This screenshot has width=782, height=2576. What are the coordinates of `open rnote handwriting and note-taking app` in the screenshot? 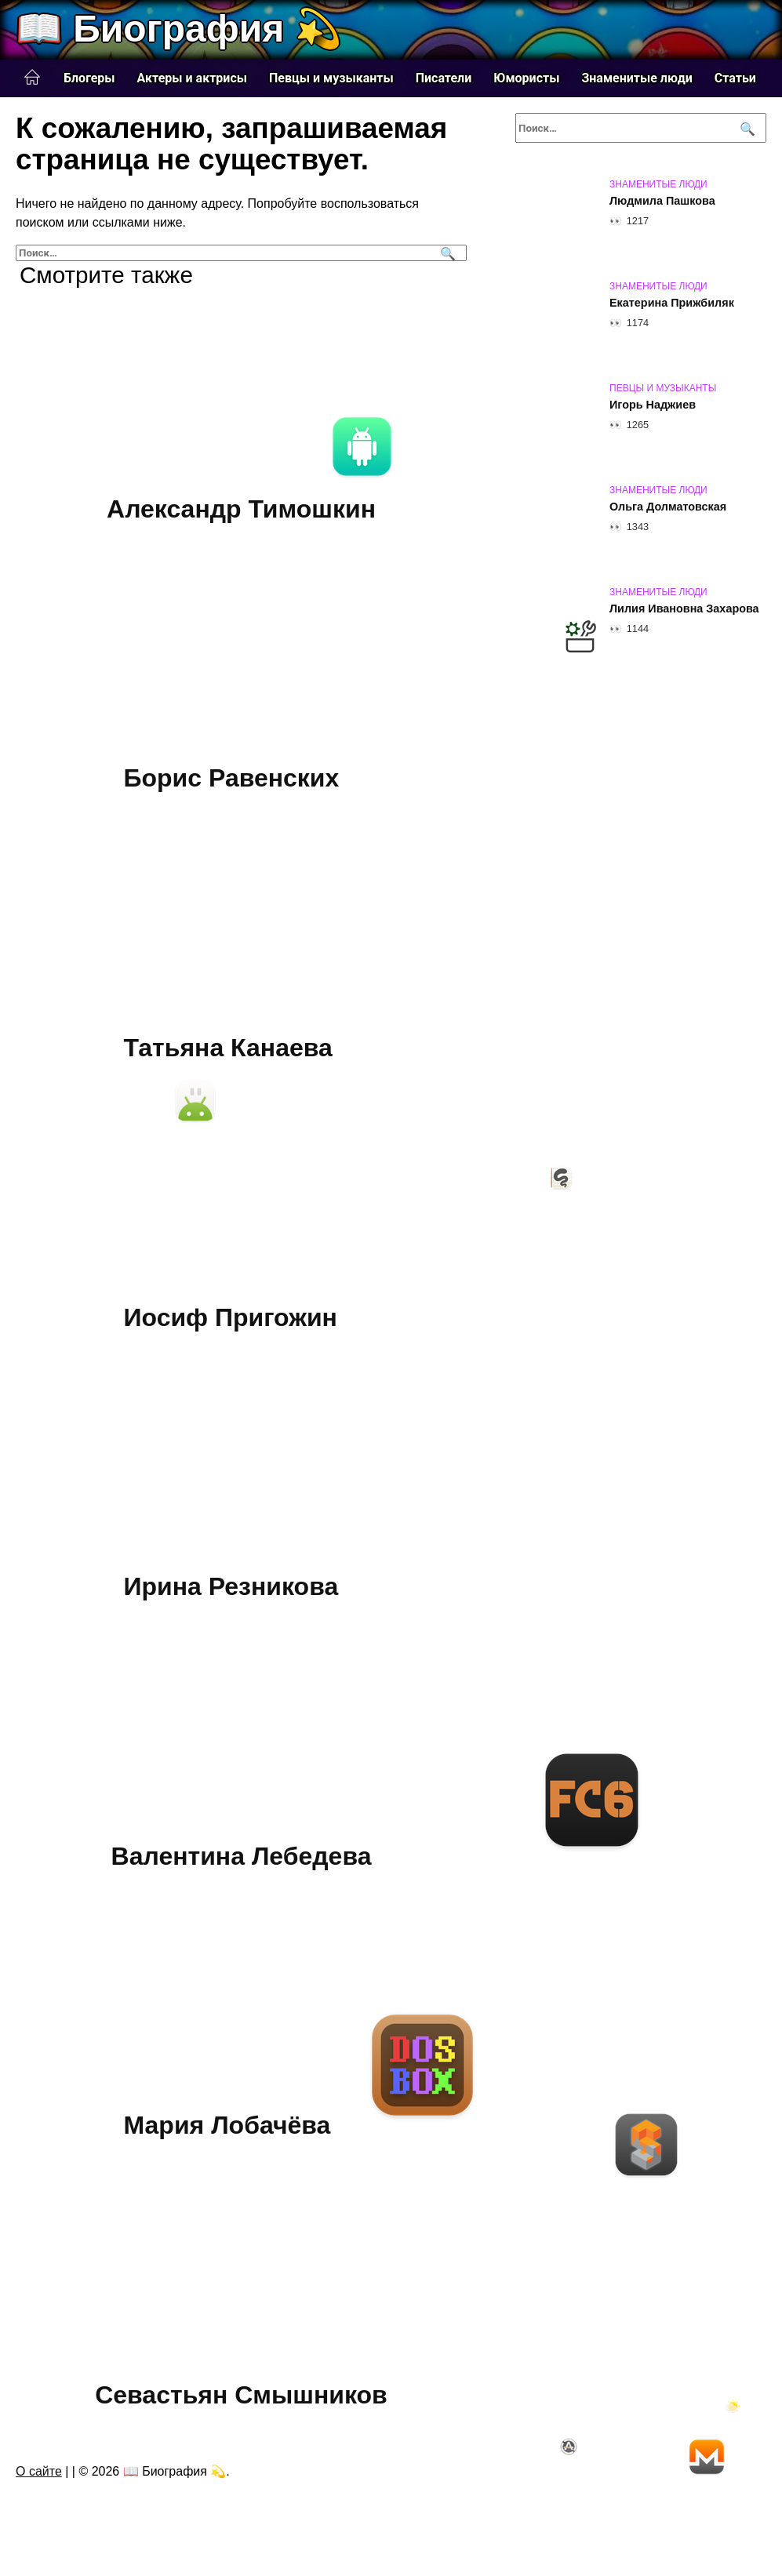 It's located at (561, 1178).